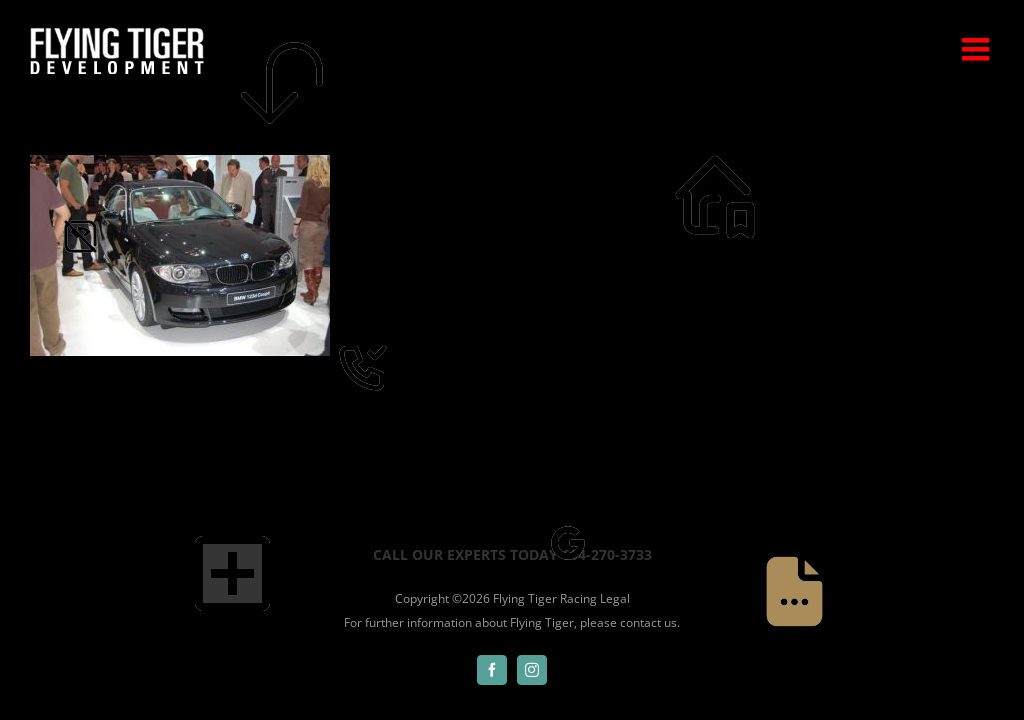 The height and width of the screenshot is (720, 1024). Describe the element at coordinates (232, 573) in the screenshot. I see `add a new item or content` at that location.